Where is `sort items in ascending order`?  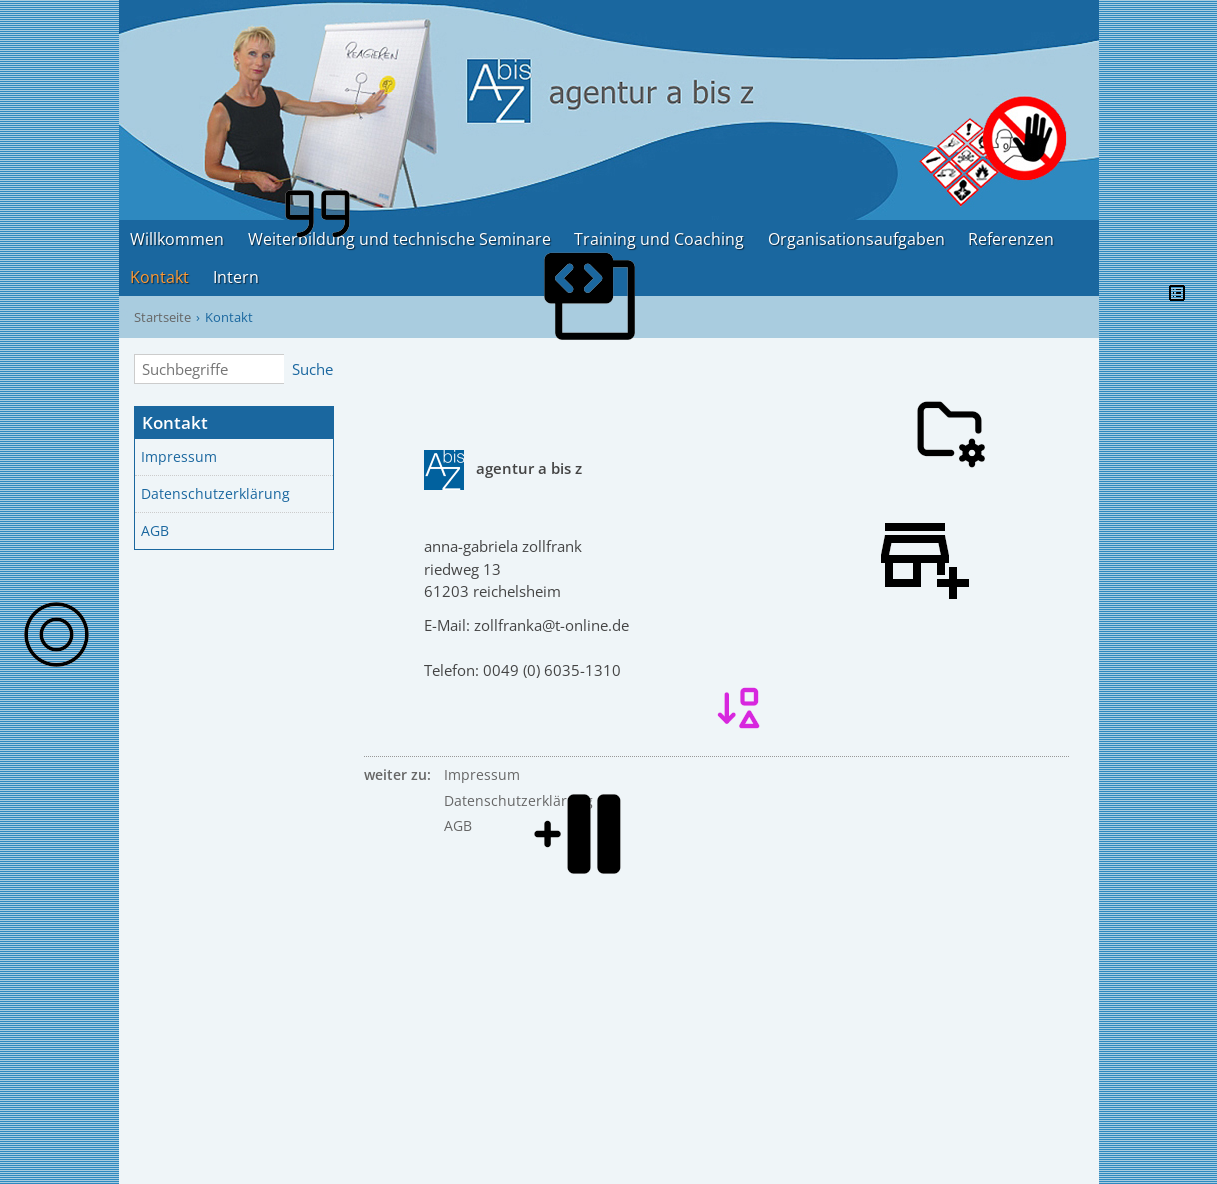
sort items in ascending order is located at coordinates (738, 708).